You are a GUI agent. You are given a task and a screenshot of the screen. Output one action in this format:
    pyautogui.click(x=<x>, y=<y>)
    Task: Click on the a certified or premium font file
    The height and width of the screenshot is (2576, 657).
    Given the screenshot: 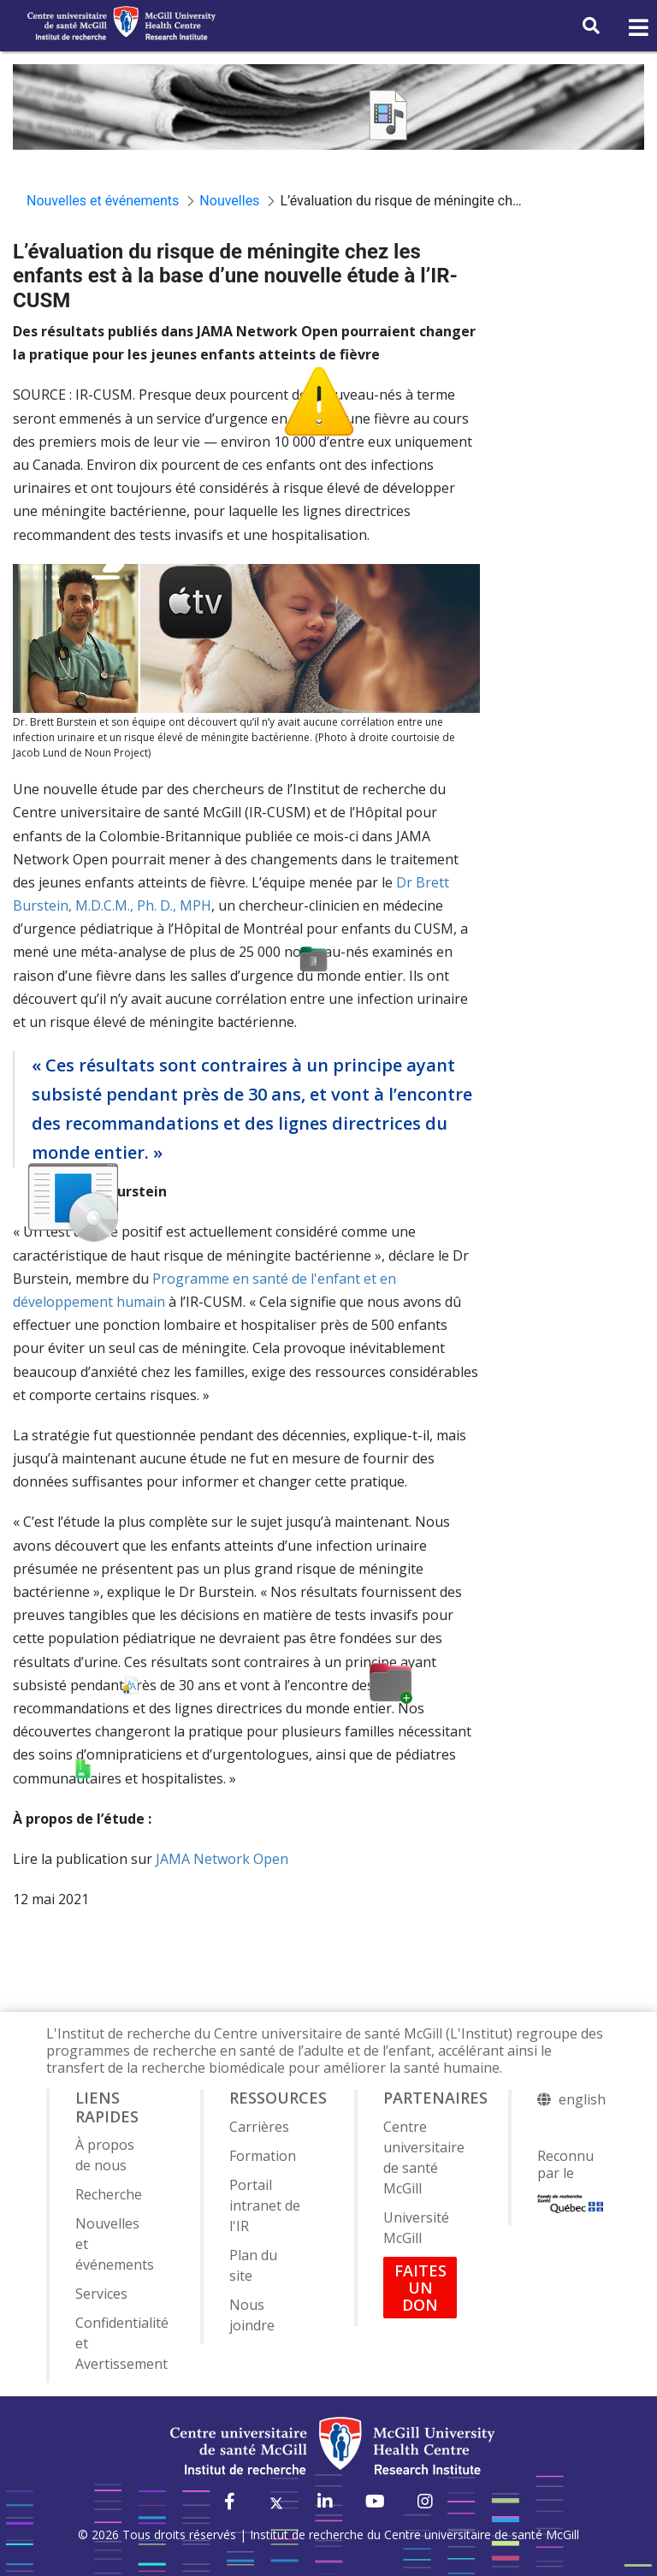 What is the action you would take?
    pyautogui.click(x=132, y=1685)
    